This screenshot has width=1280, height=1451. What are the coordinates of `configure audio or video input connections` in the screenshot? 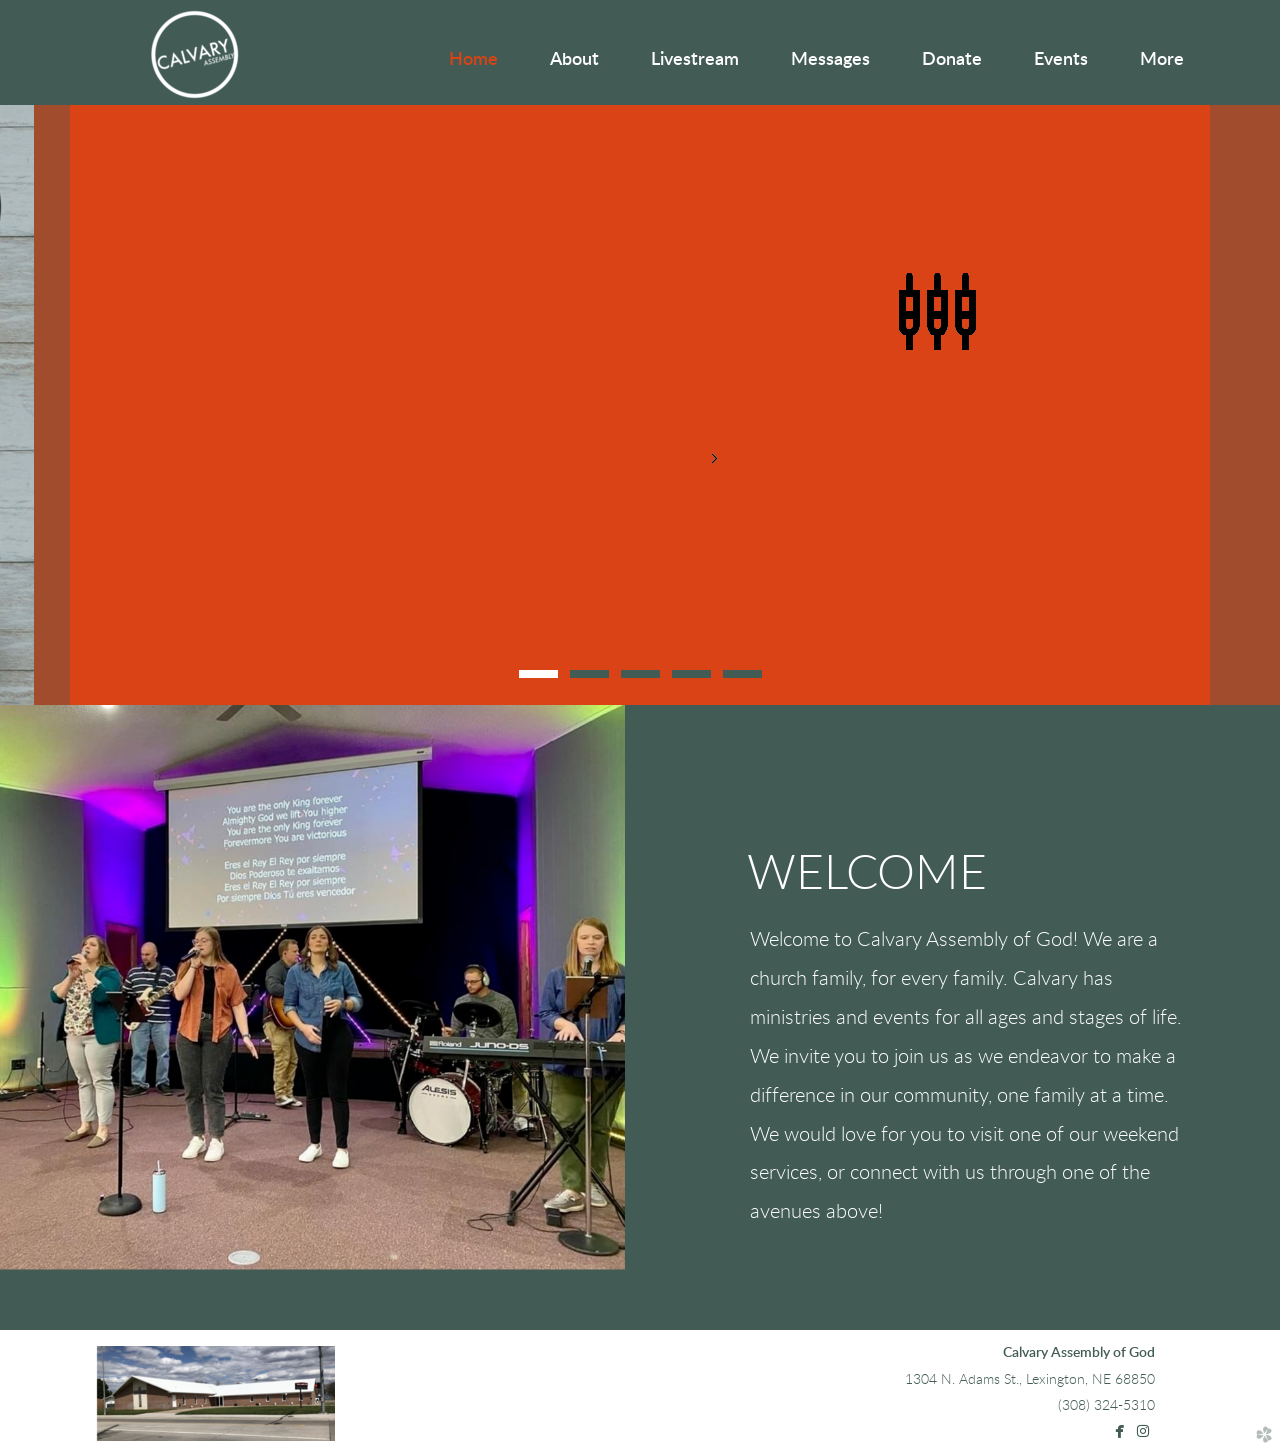 It's located at (937, 311).